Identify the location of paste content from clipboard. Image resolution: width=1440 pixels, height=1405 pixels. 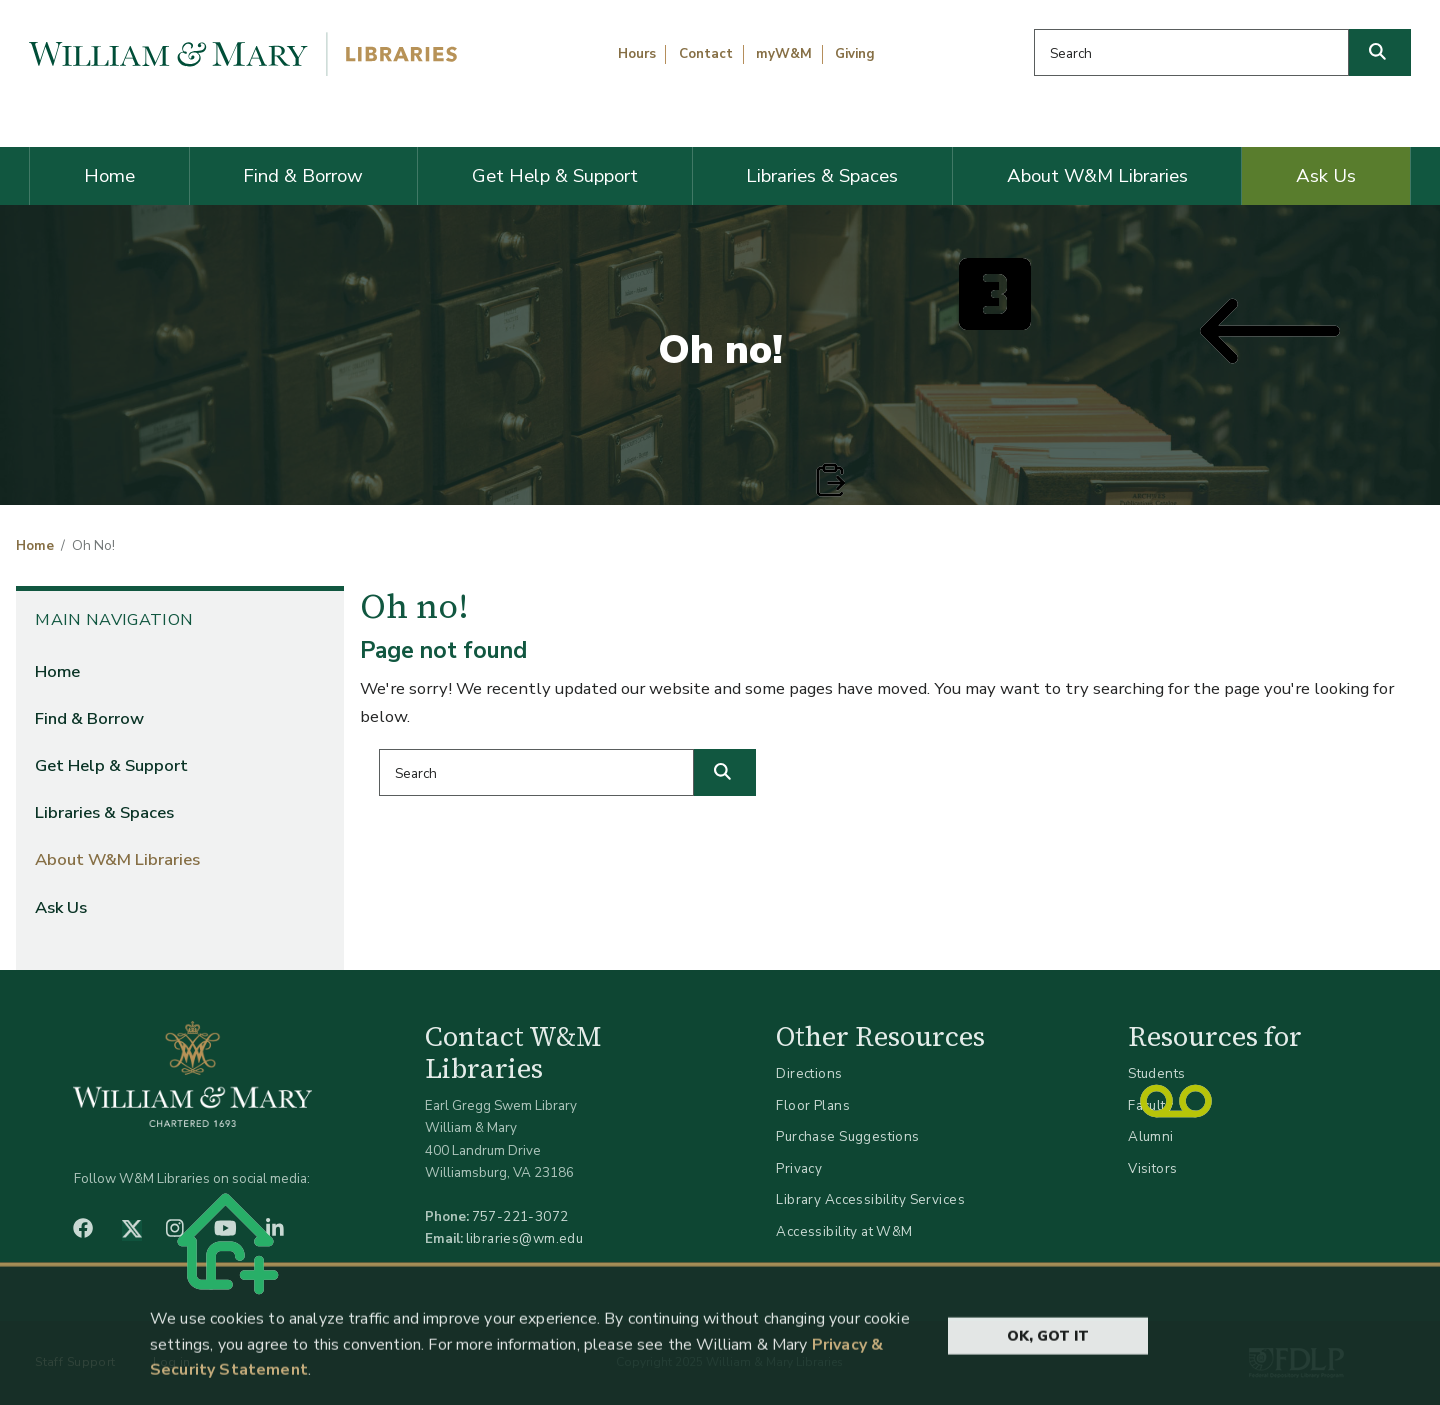
(830, 480).